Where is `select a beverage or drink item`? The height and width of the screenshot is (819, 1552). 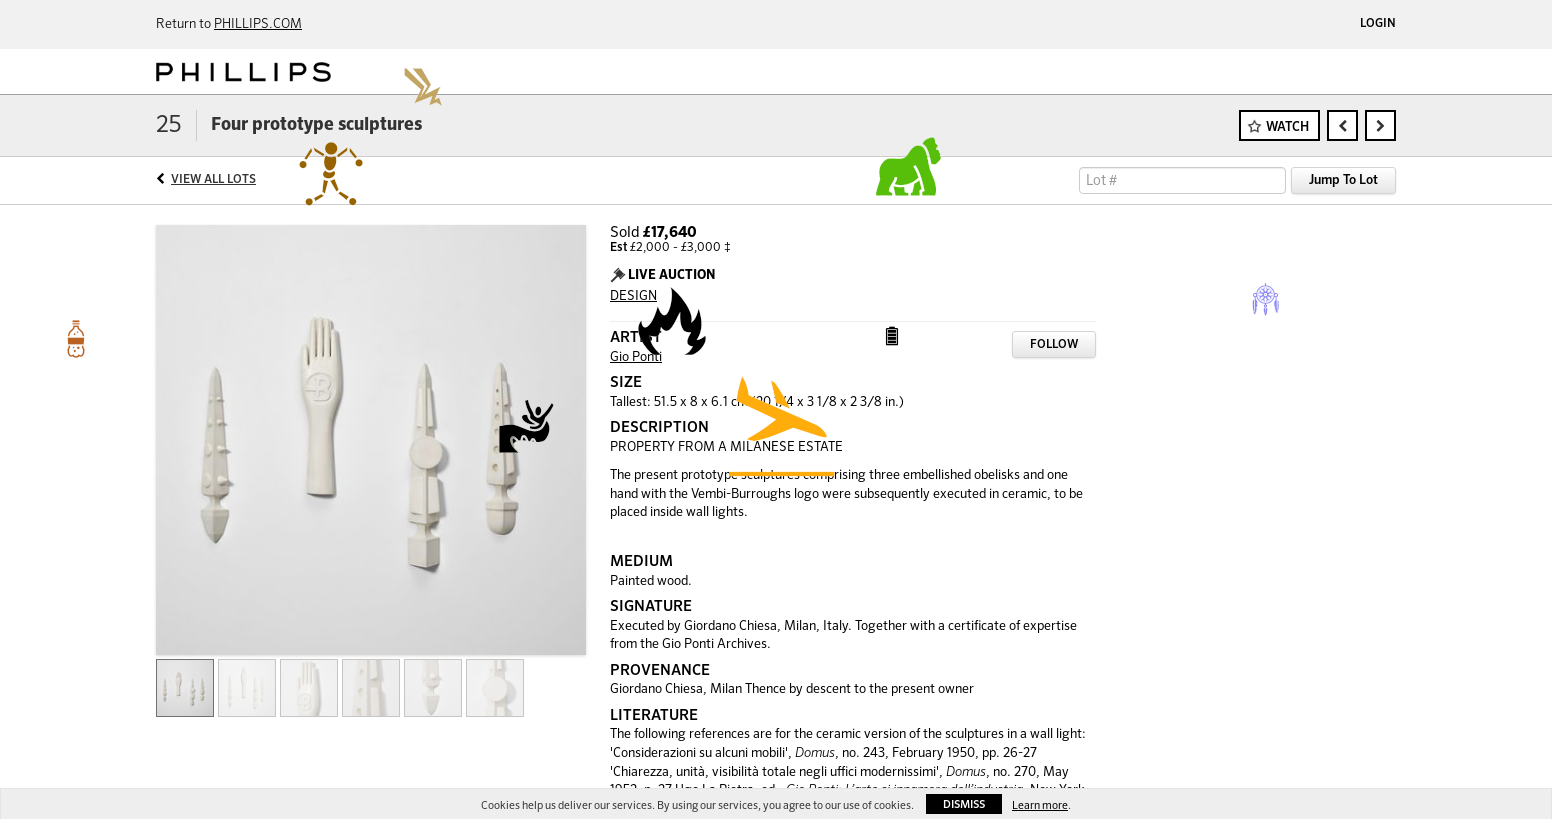
select a beverage or drink item is located at coordinates (76, 339).